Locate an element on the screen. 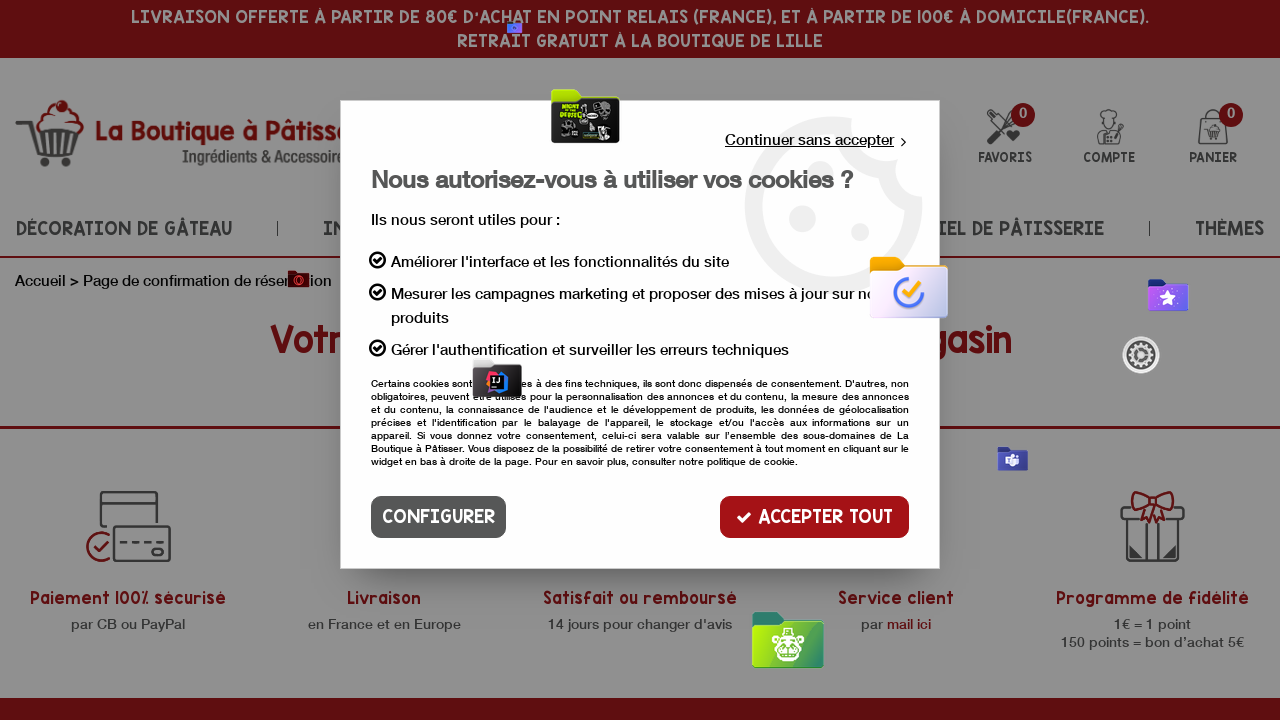 The height and width of the screenshot is (720, 1280). open folder containing IntelliJ IDEA projects is located at coordinates (497, 379).